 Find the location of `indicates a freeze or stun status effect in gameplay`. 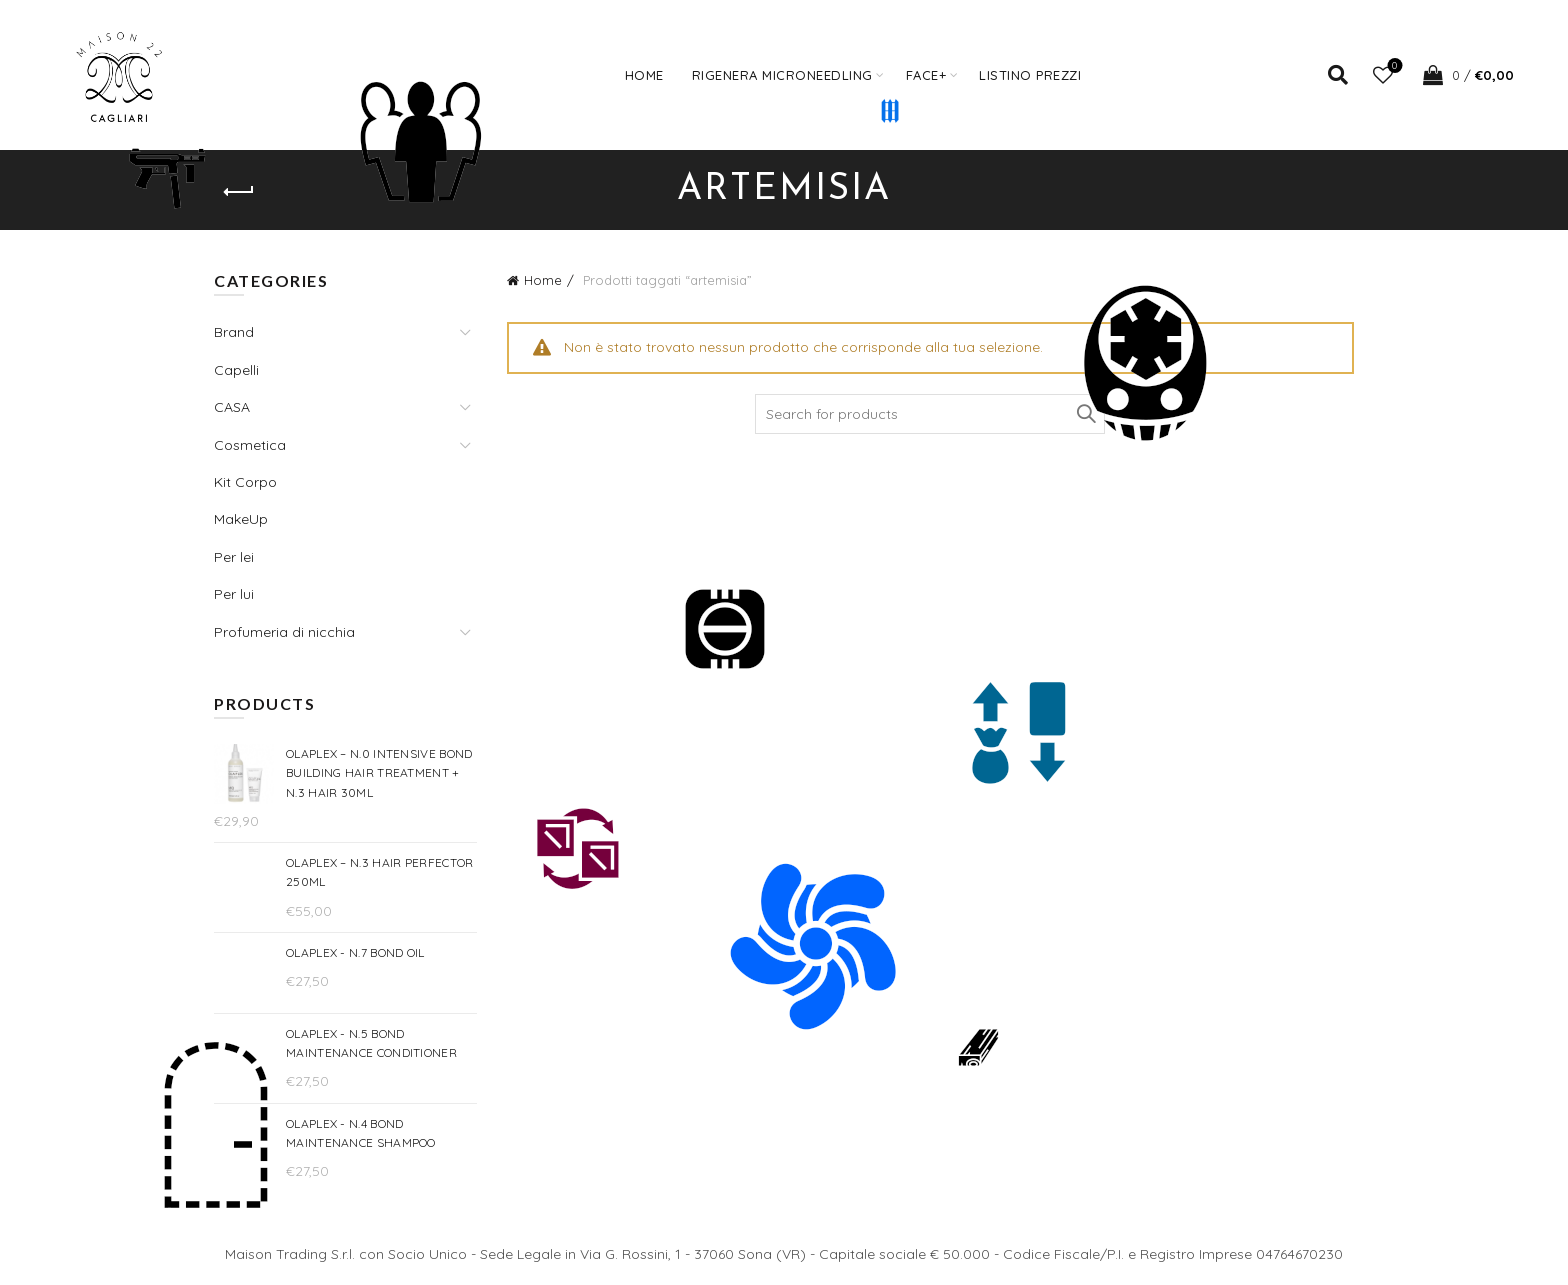

indicates a freeze or stun status effect in gameplay is located at coordinates (1146, 363).